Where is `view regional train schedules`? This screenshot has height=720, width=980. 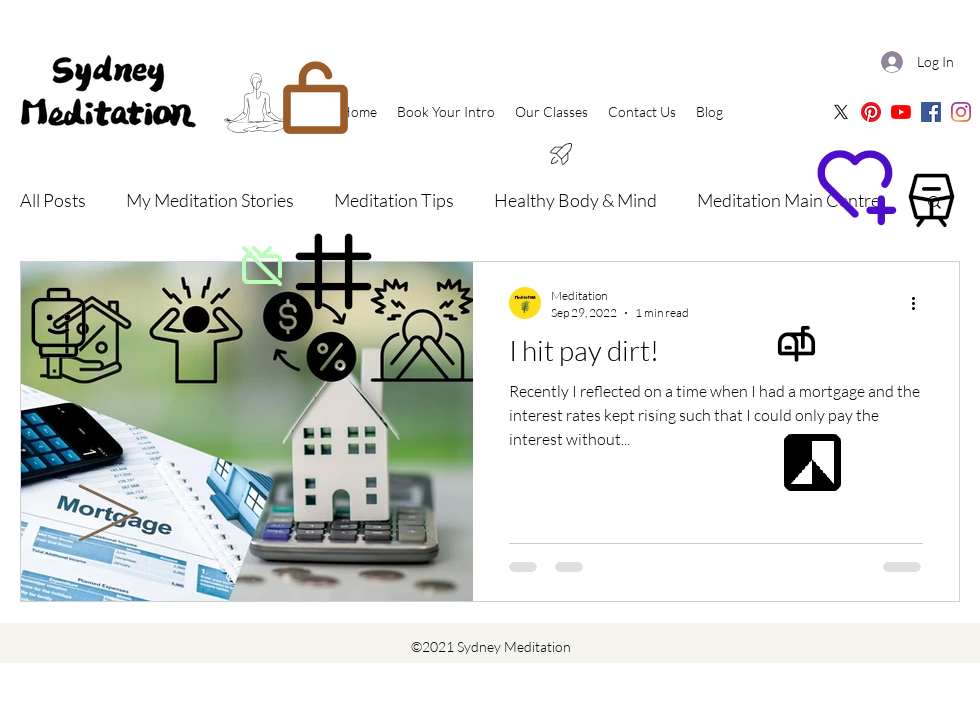 view regional train schedules is located at coordinates (931, 198).